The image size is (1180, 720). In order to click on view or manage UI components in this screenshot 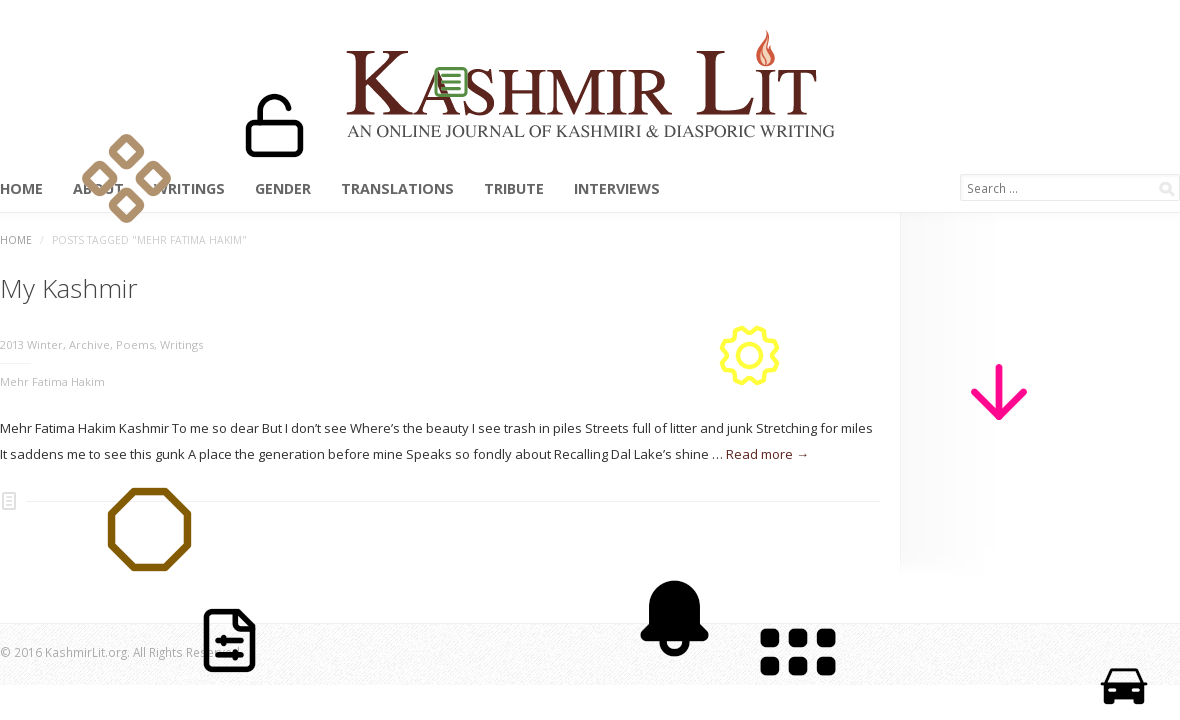, I will do `click(126, 178)`.